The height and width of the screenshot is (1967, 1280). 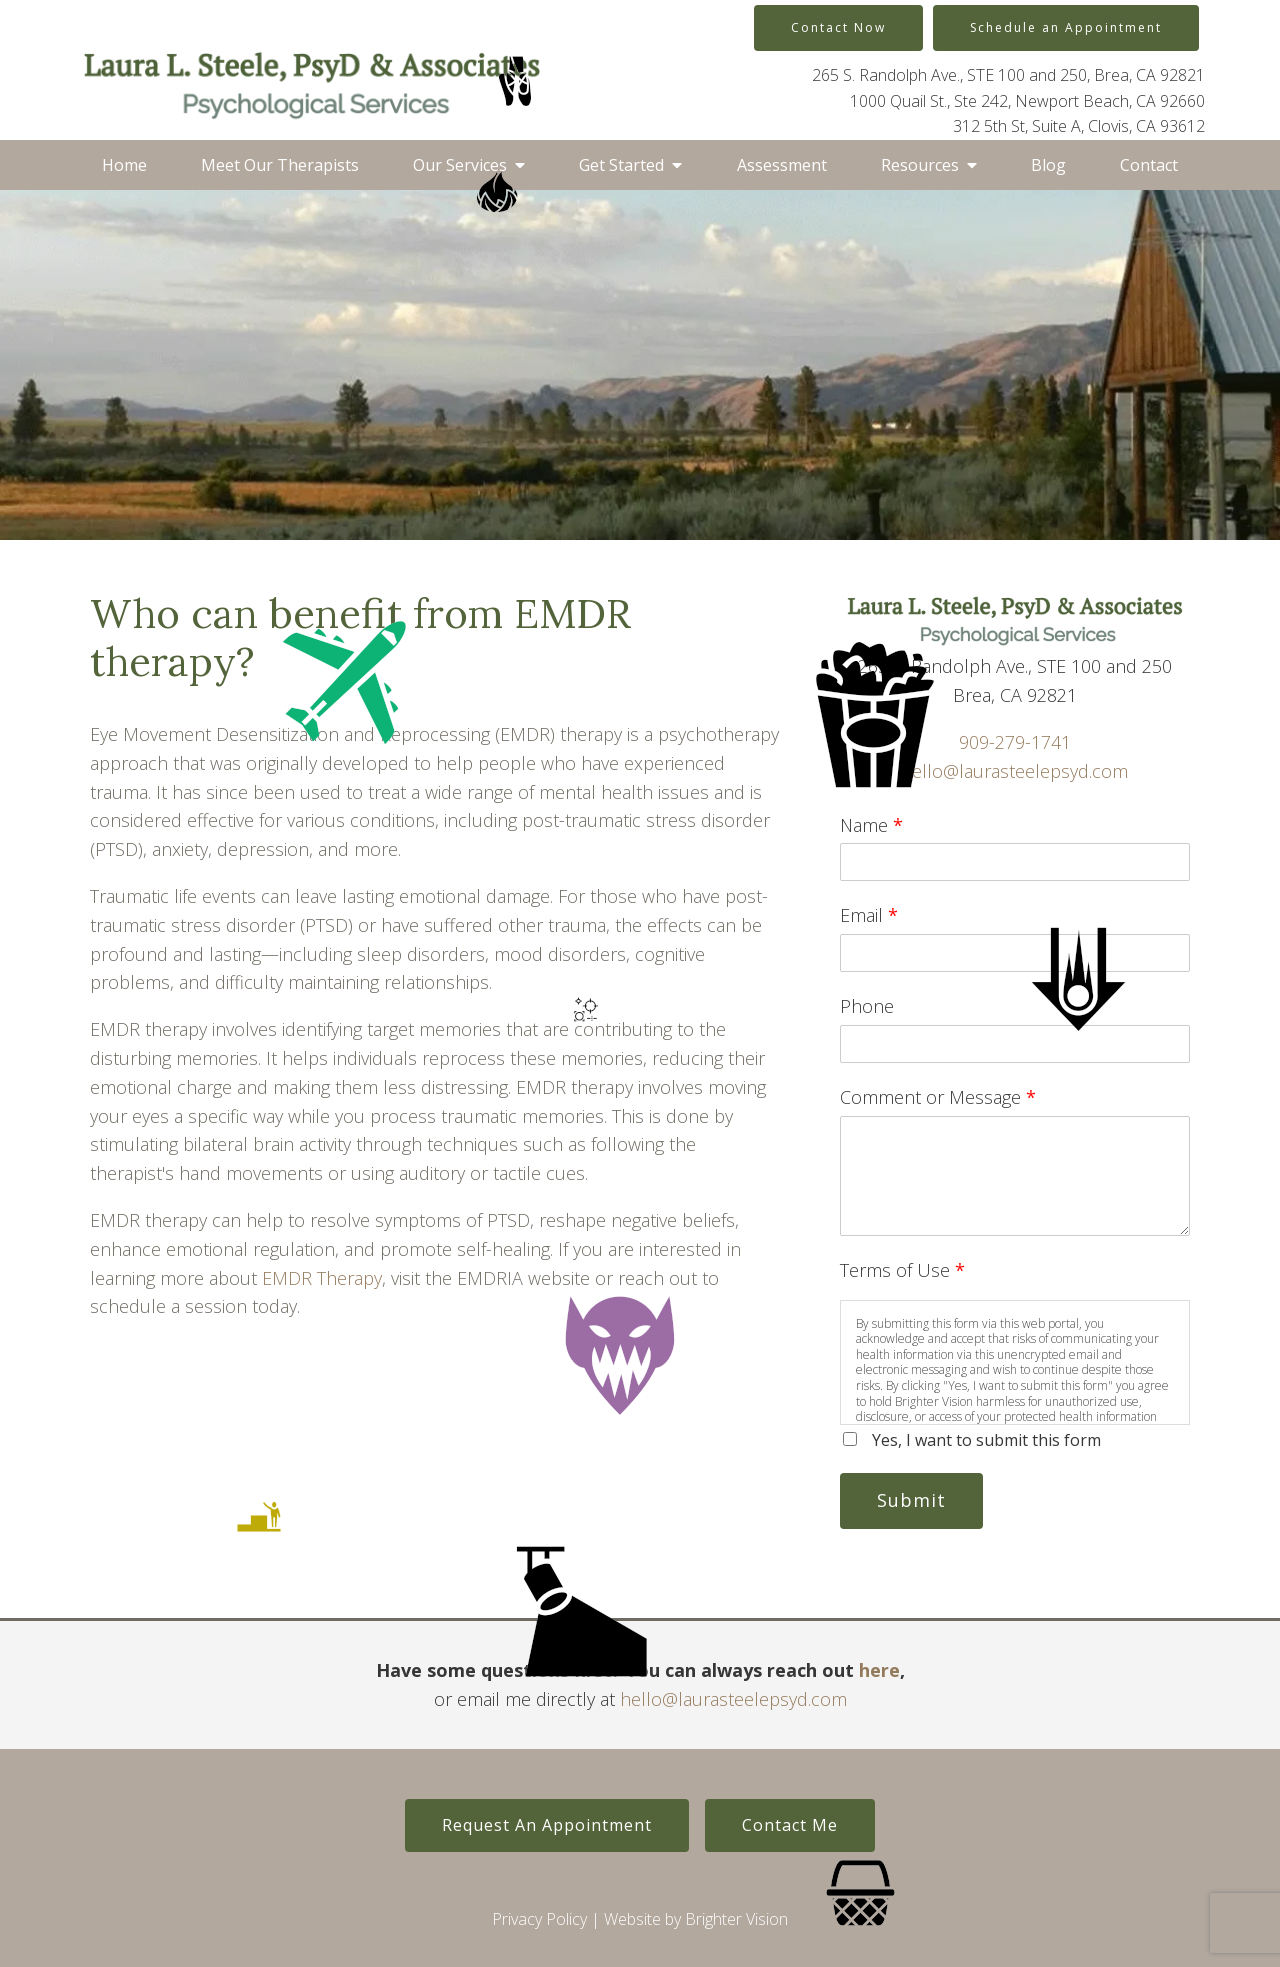 I want to click on view your shopping basket, so click(x=860, y=1892).